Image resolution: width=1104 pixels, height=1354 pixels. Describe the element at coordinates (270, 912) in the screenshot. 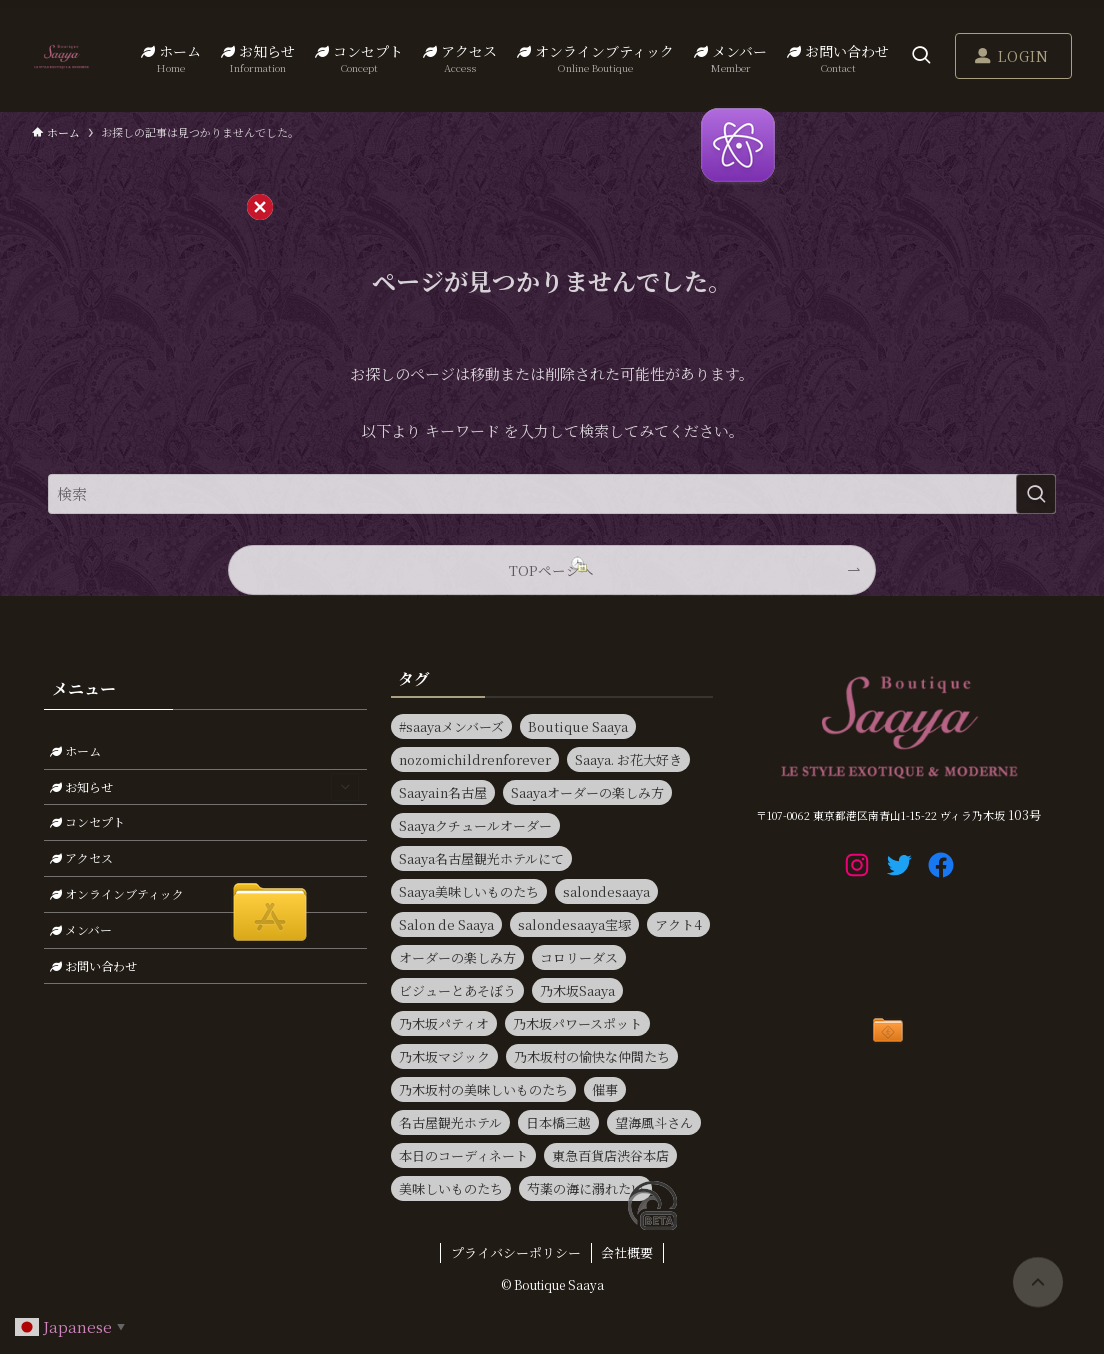

I see `open templates folder` at that location.